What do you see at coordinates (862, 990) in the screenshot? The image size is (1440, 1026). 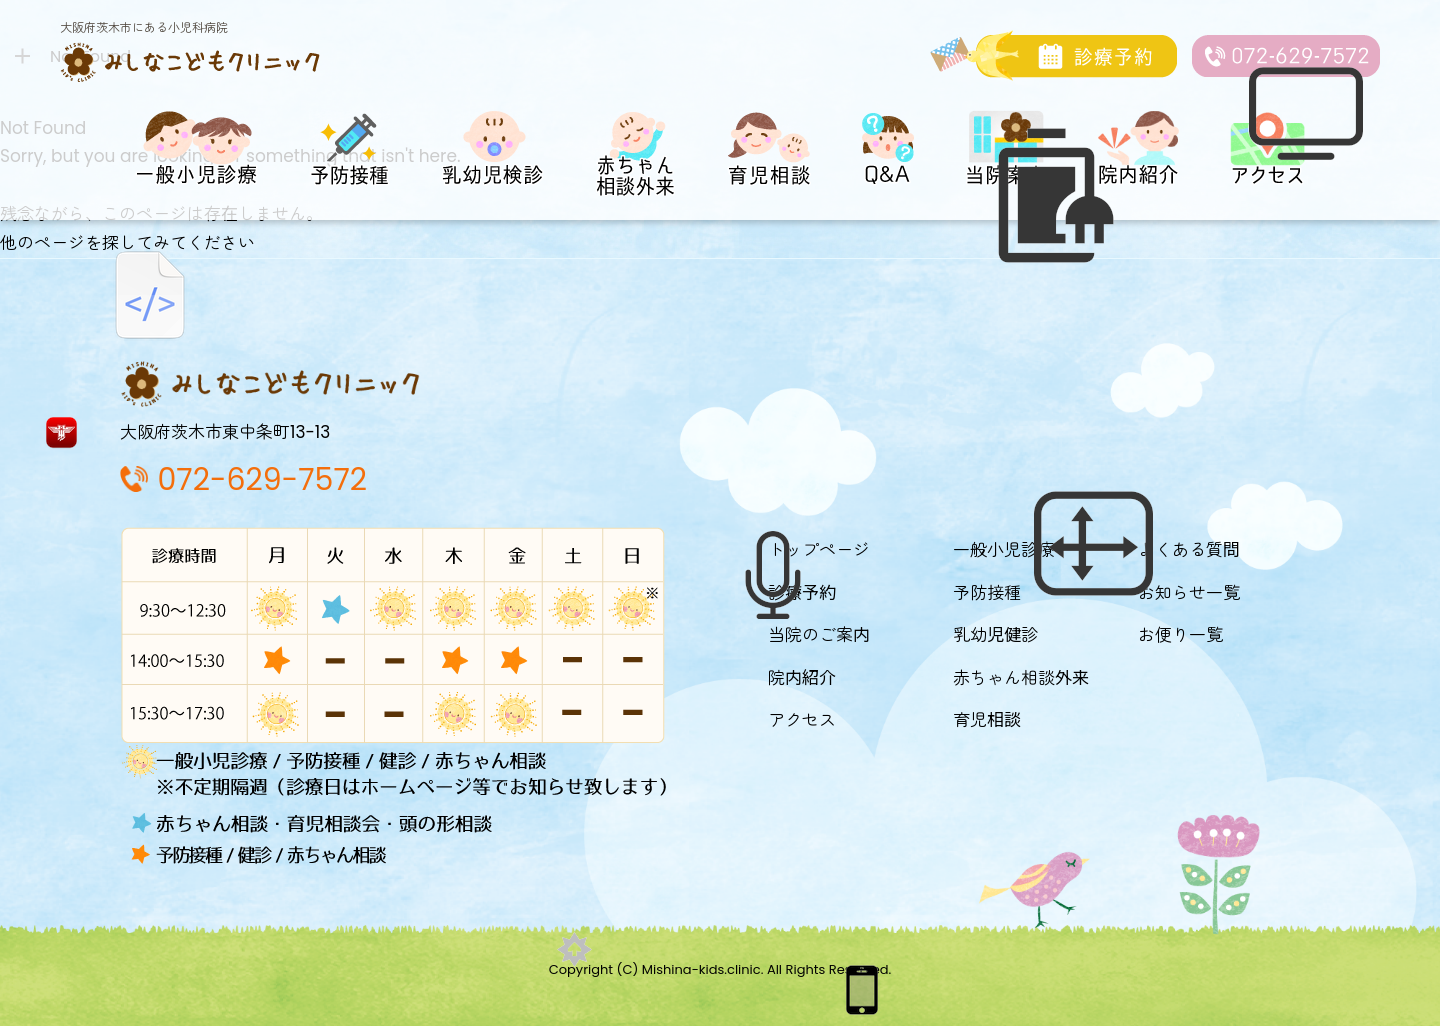 I see `view connected iPhone in sidebar` at bounding box center [862, 990].